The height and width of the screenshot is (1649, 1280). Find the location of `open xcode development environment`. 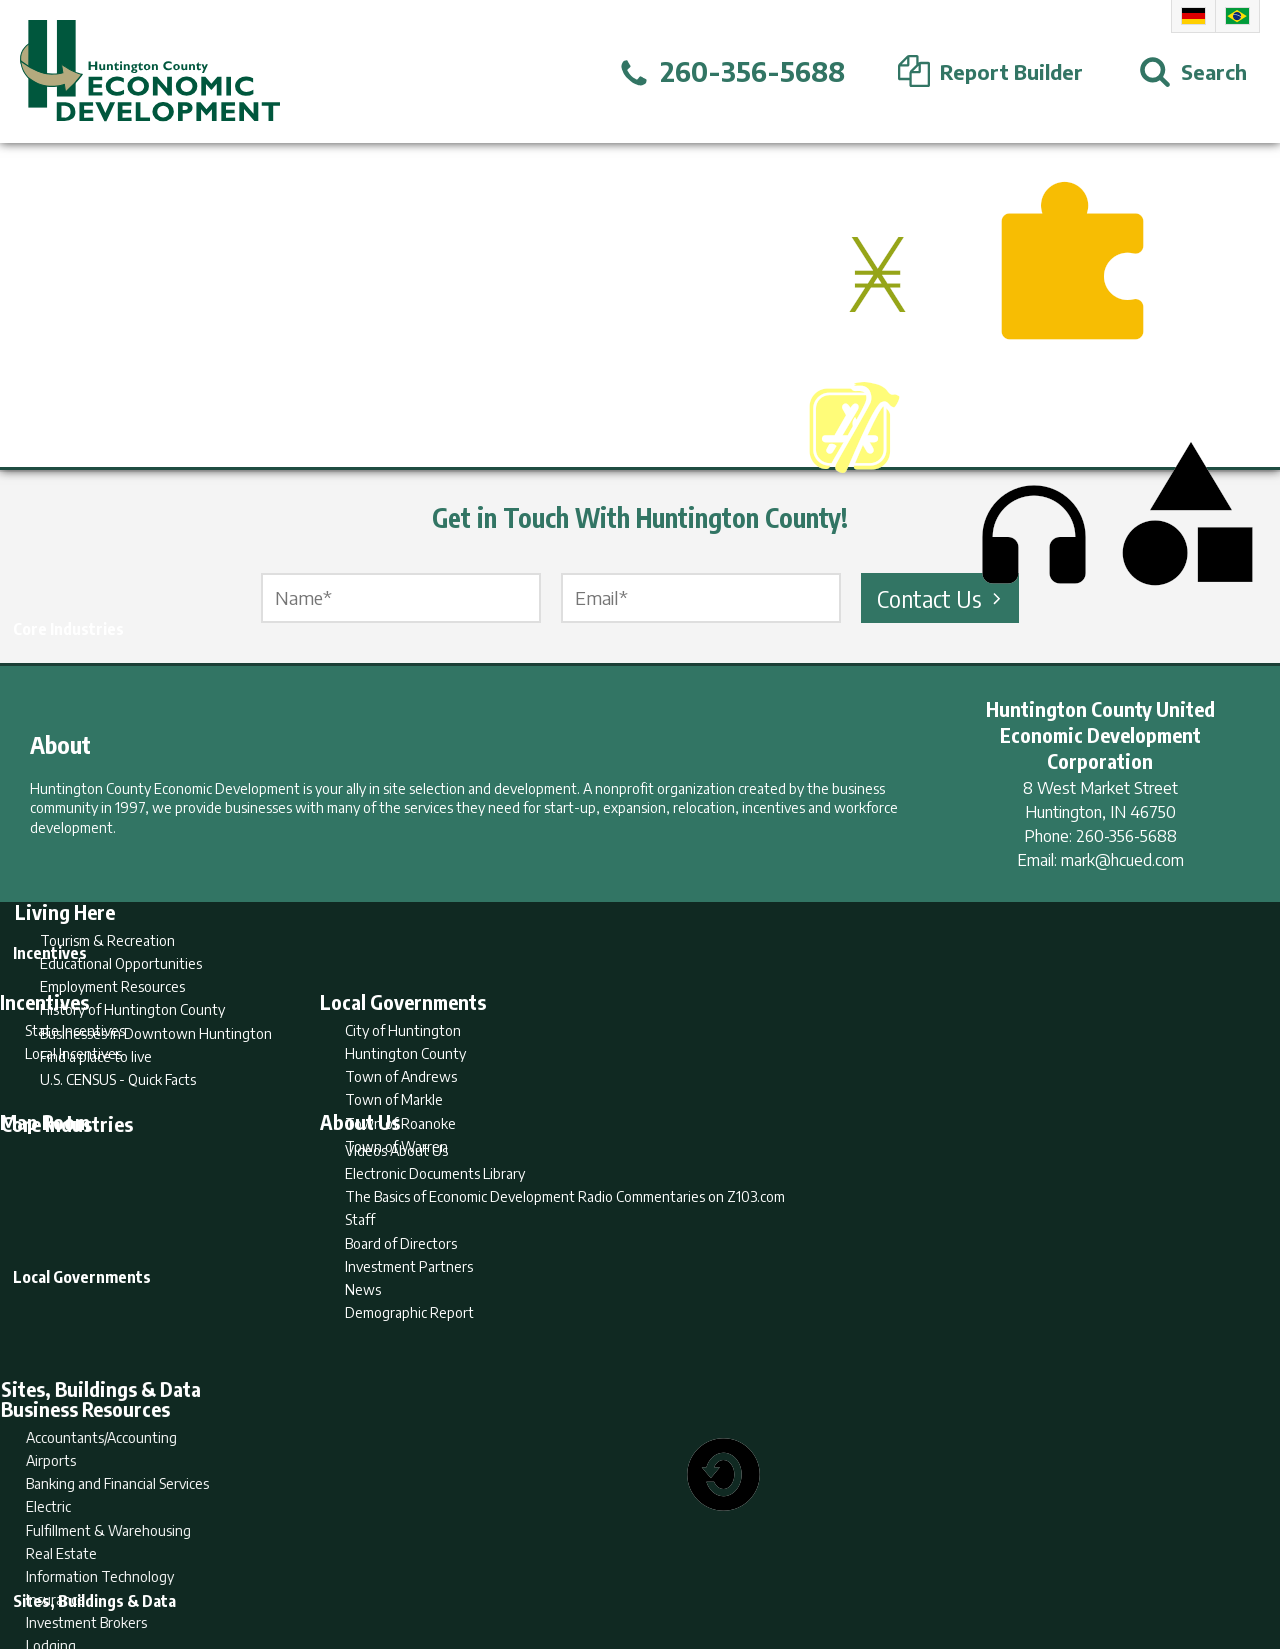

open xcode development environment is located at coordinates (854, 427).